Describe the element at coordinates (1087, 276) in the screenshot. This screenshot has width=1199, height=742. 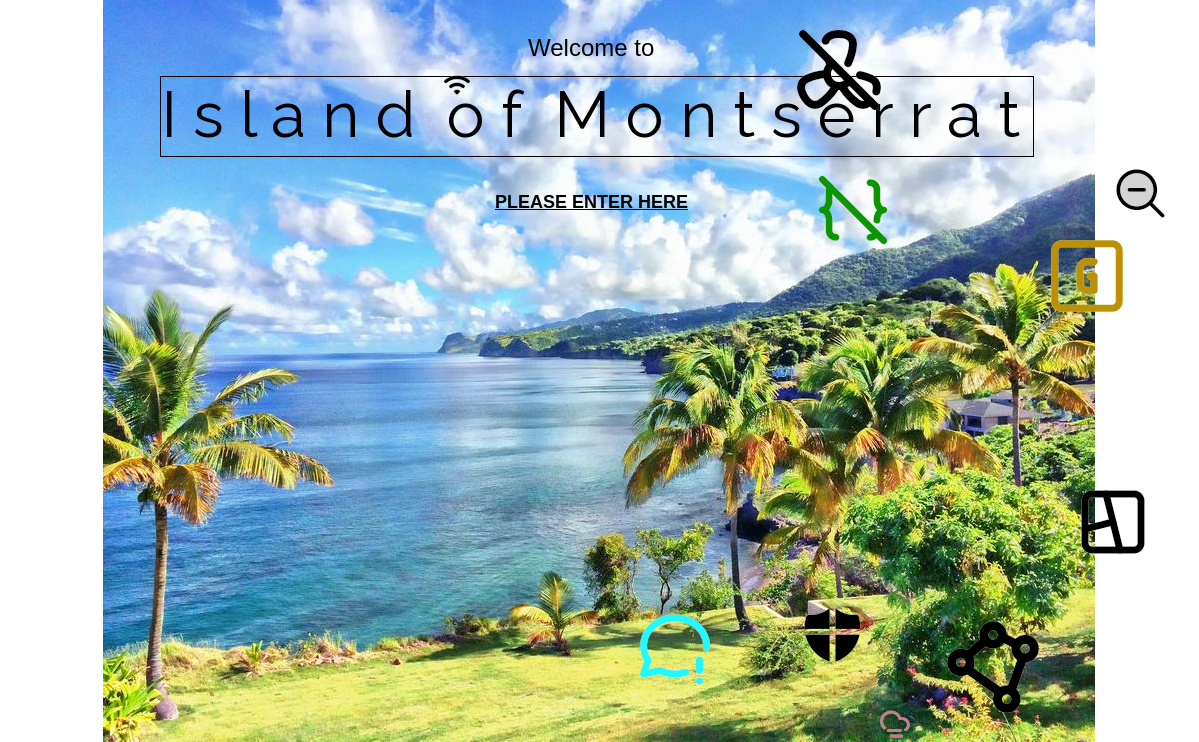
I see `access Google services or integration` at that location.